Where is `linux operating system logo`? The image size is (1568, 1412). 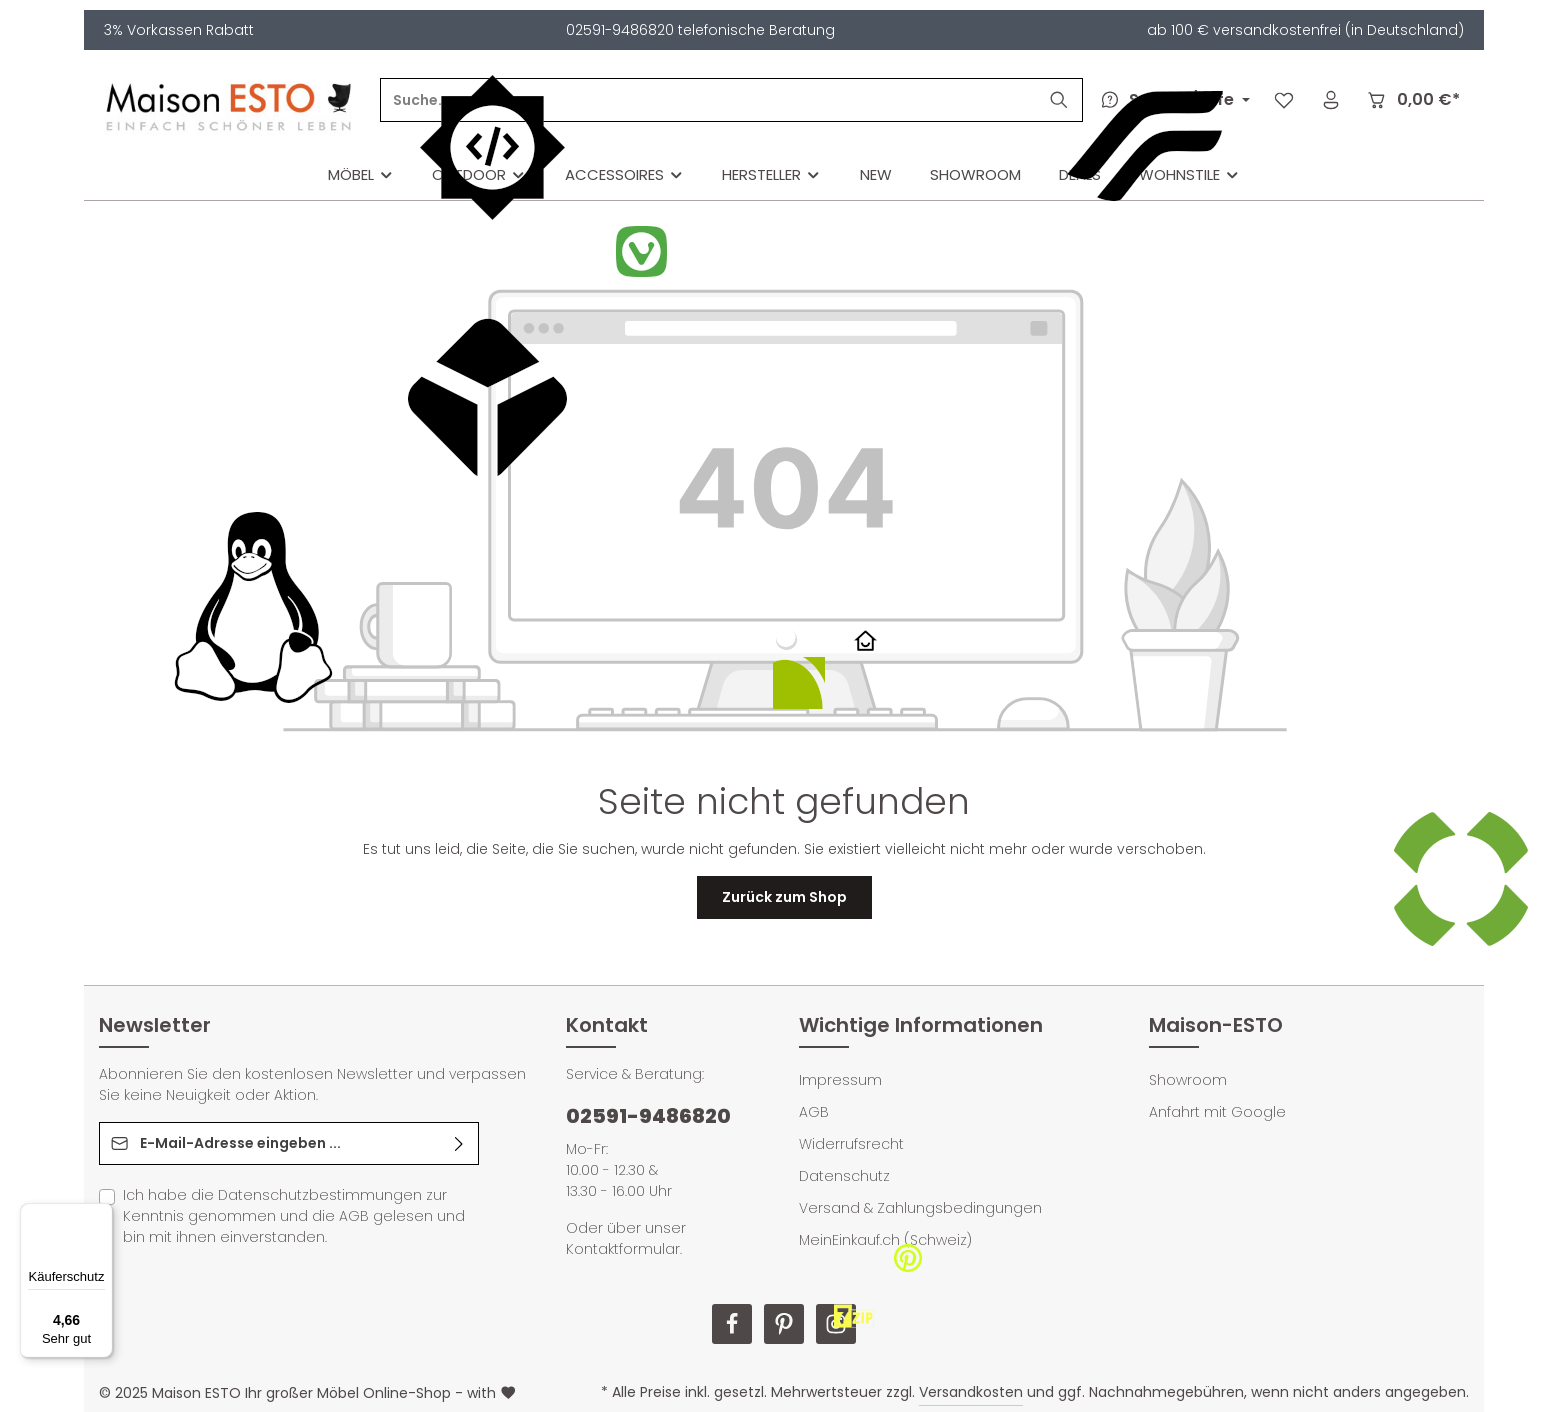 linux operating system logo is located at coordinates (253, 607).